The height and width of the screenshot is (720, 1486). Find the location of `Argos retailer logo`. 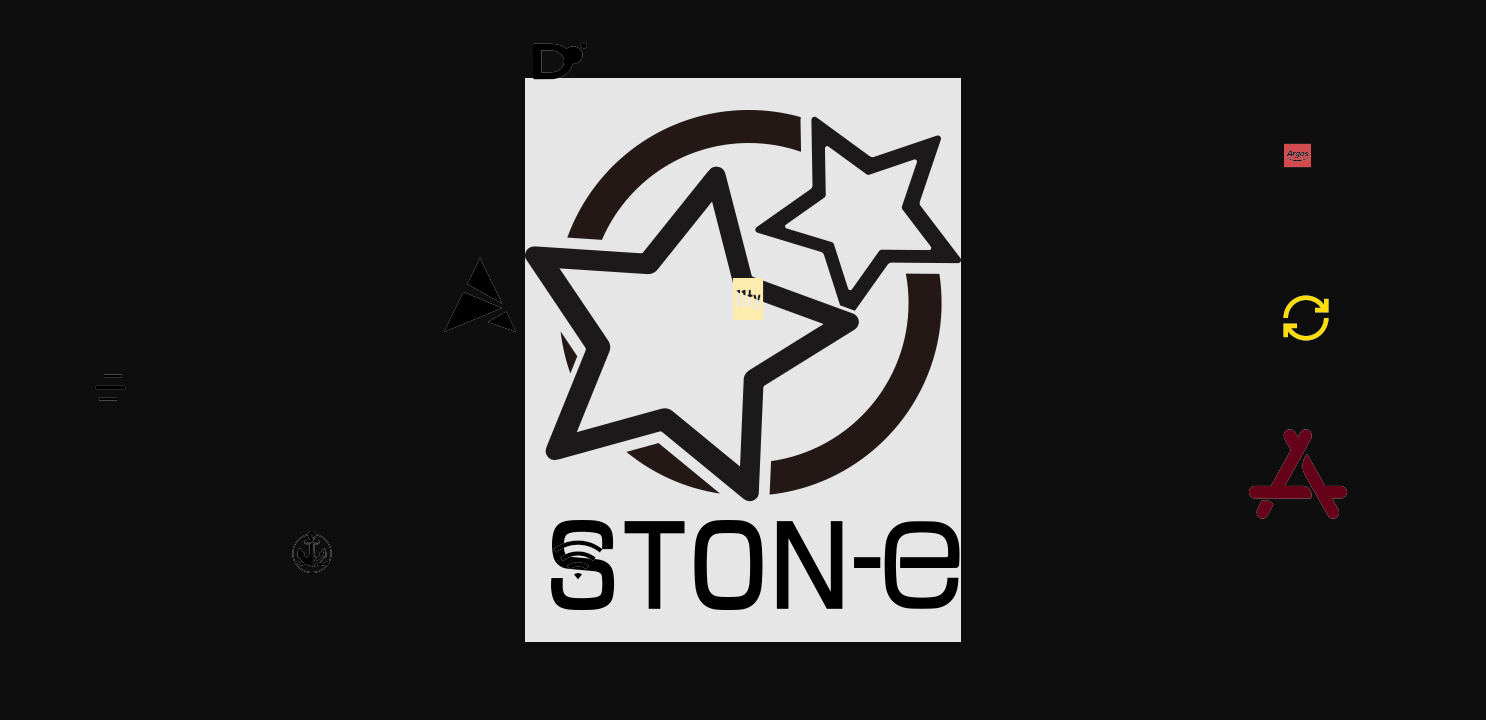

Argos retailer logo is located at coordinates (1297, 155).